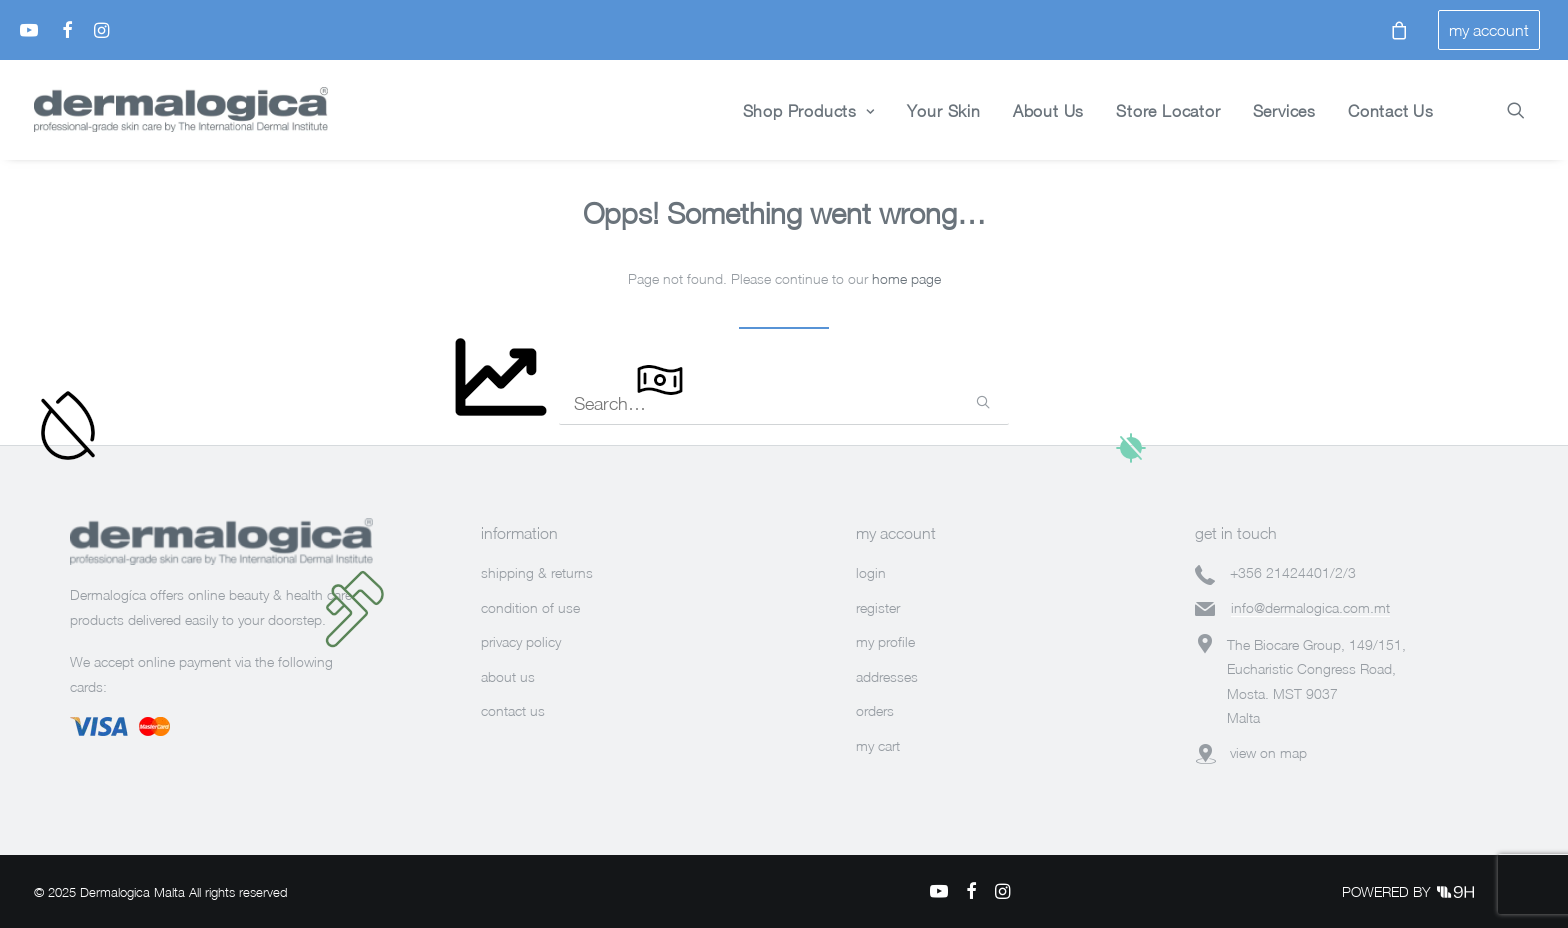  Describe the element at coordinates (1131, 448) in the screenshot. I see `location services disabled` at that location.